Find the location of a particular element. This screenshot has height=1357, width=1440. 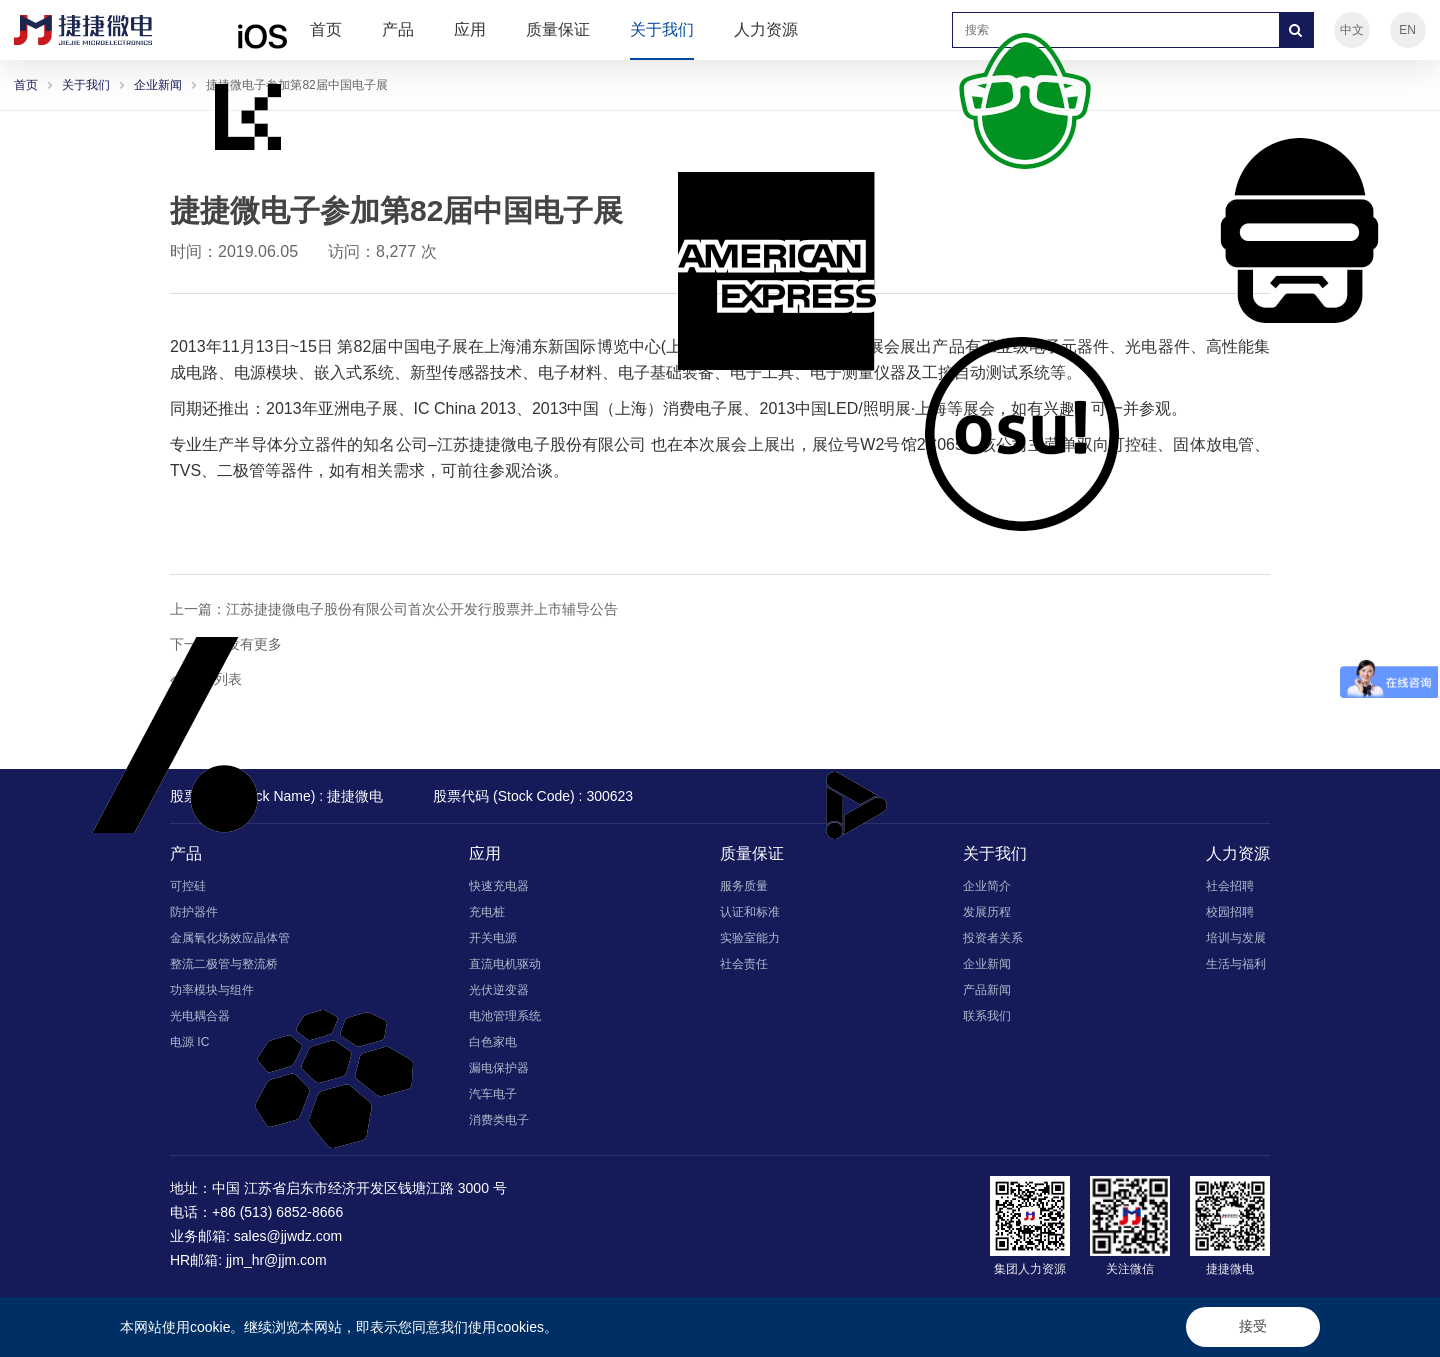

livekit logo - real-time audio/video platform branding is located at coordinates (248, 117).